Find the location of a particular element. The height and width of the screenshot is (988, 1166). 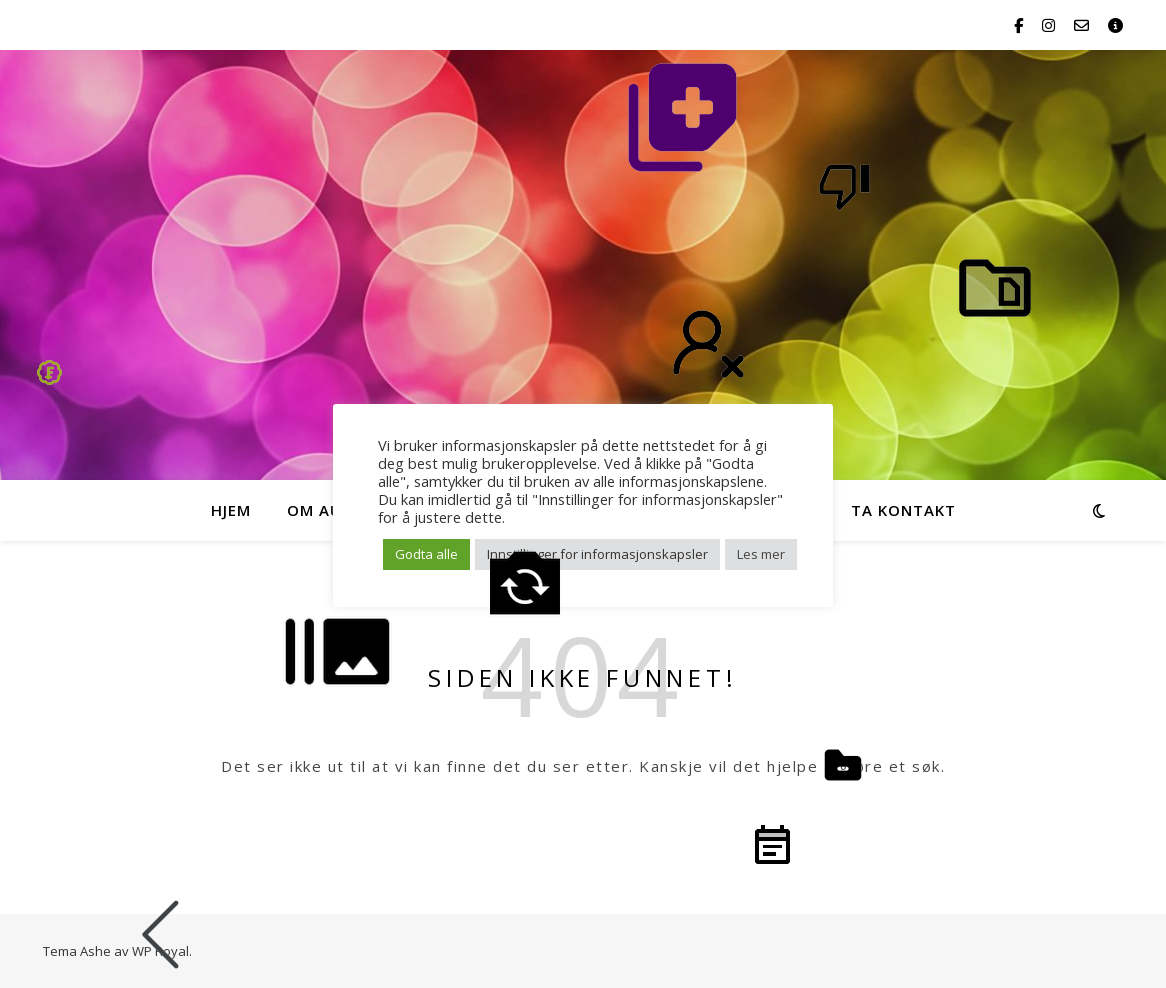

remove a folder from your files is located at coordinates (843, 765).